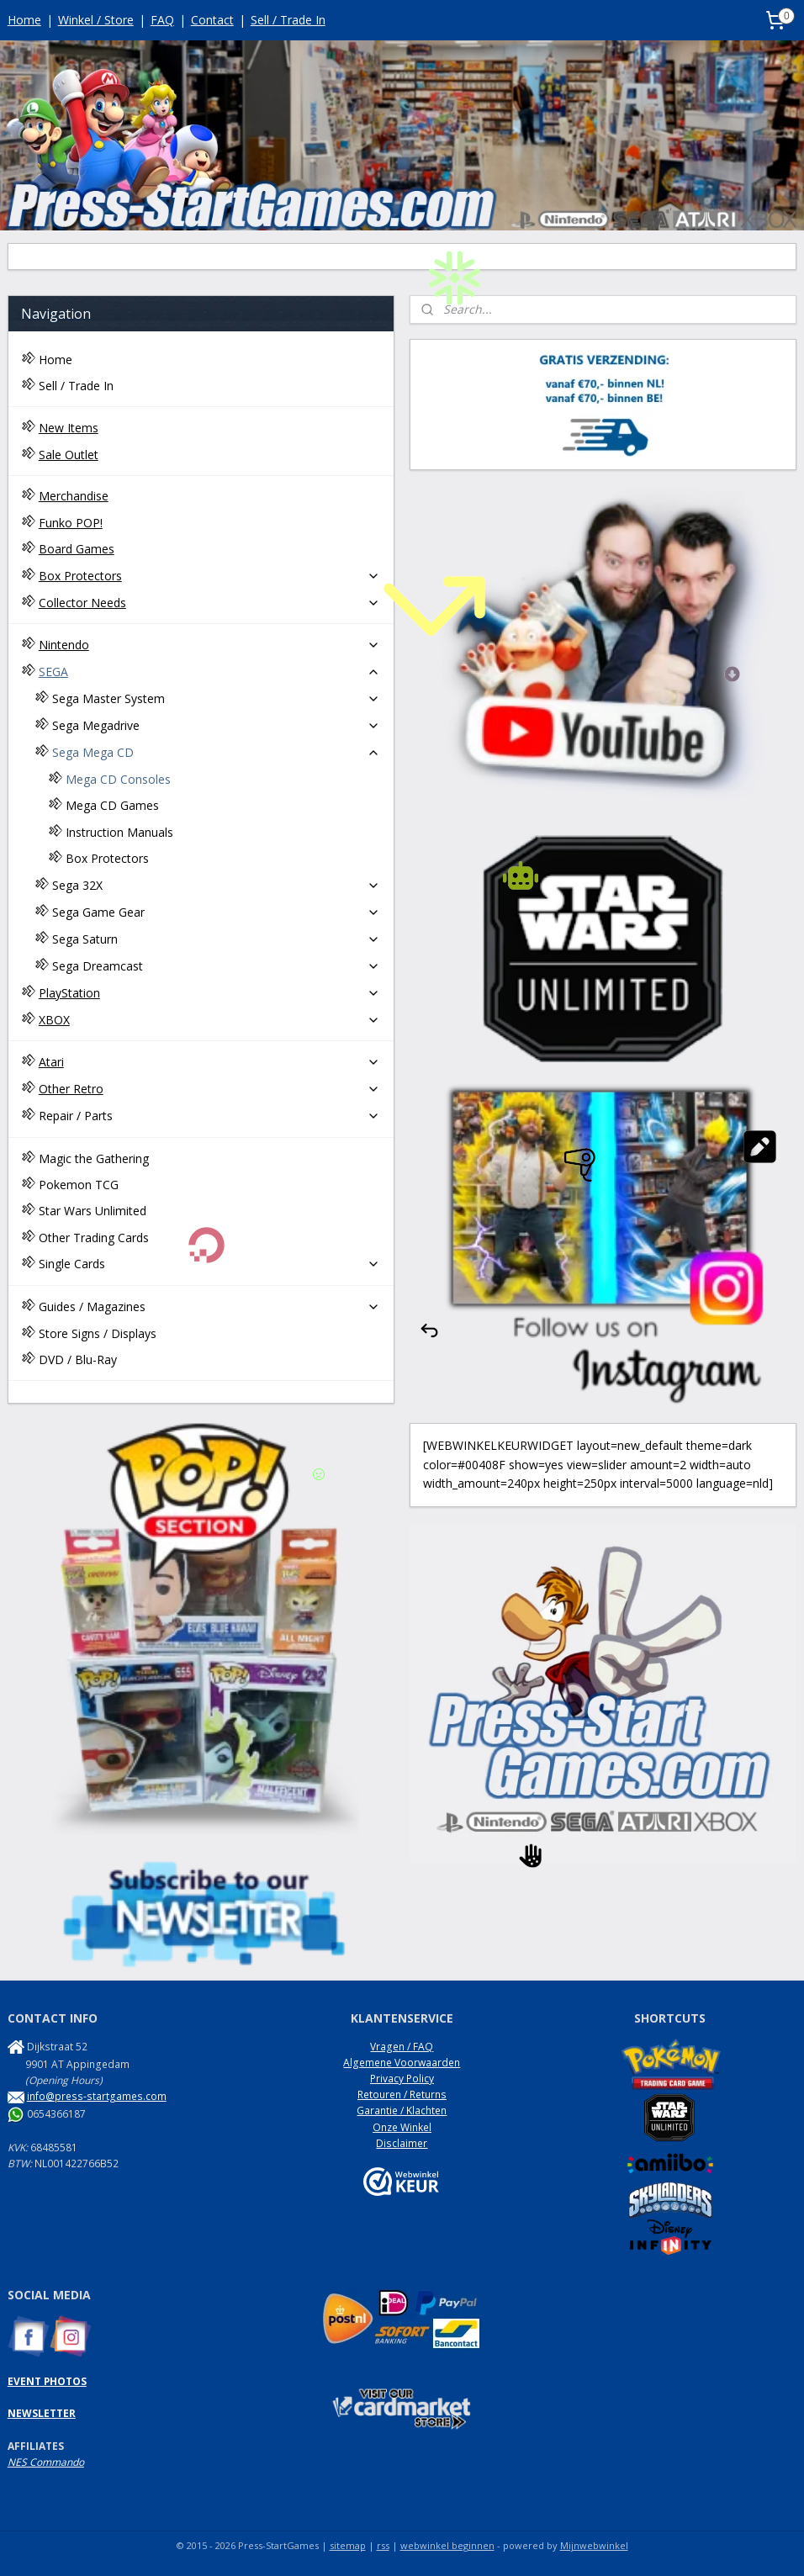 The width and height of the screenshot is (804, 2576). Describe the element at coordinates (434, 602) in the screenshot. I see `reply to a message or forward content` at that location.